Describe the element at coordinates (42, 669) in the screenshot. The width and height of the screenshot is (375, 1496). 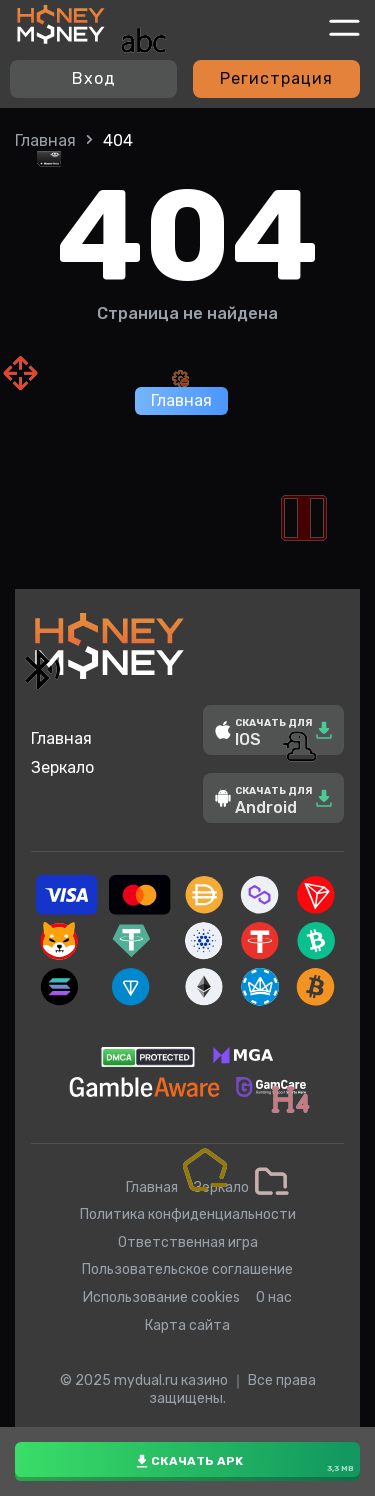
I see `searching for nearby bluetooth devices` at that location.